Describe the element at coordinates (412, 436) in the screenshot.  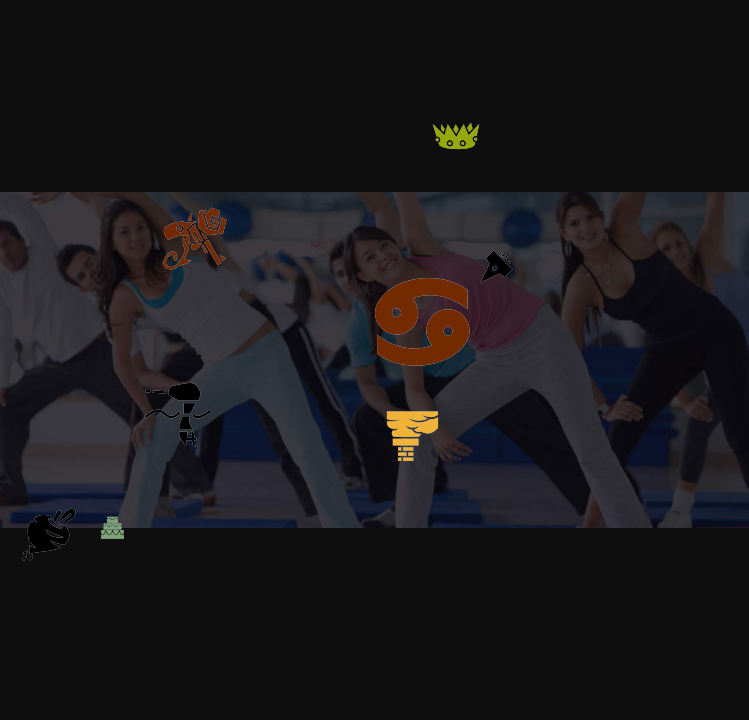
I see `indicates a fireplace or heating feature` at that location.